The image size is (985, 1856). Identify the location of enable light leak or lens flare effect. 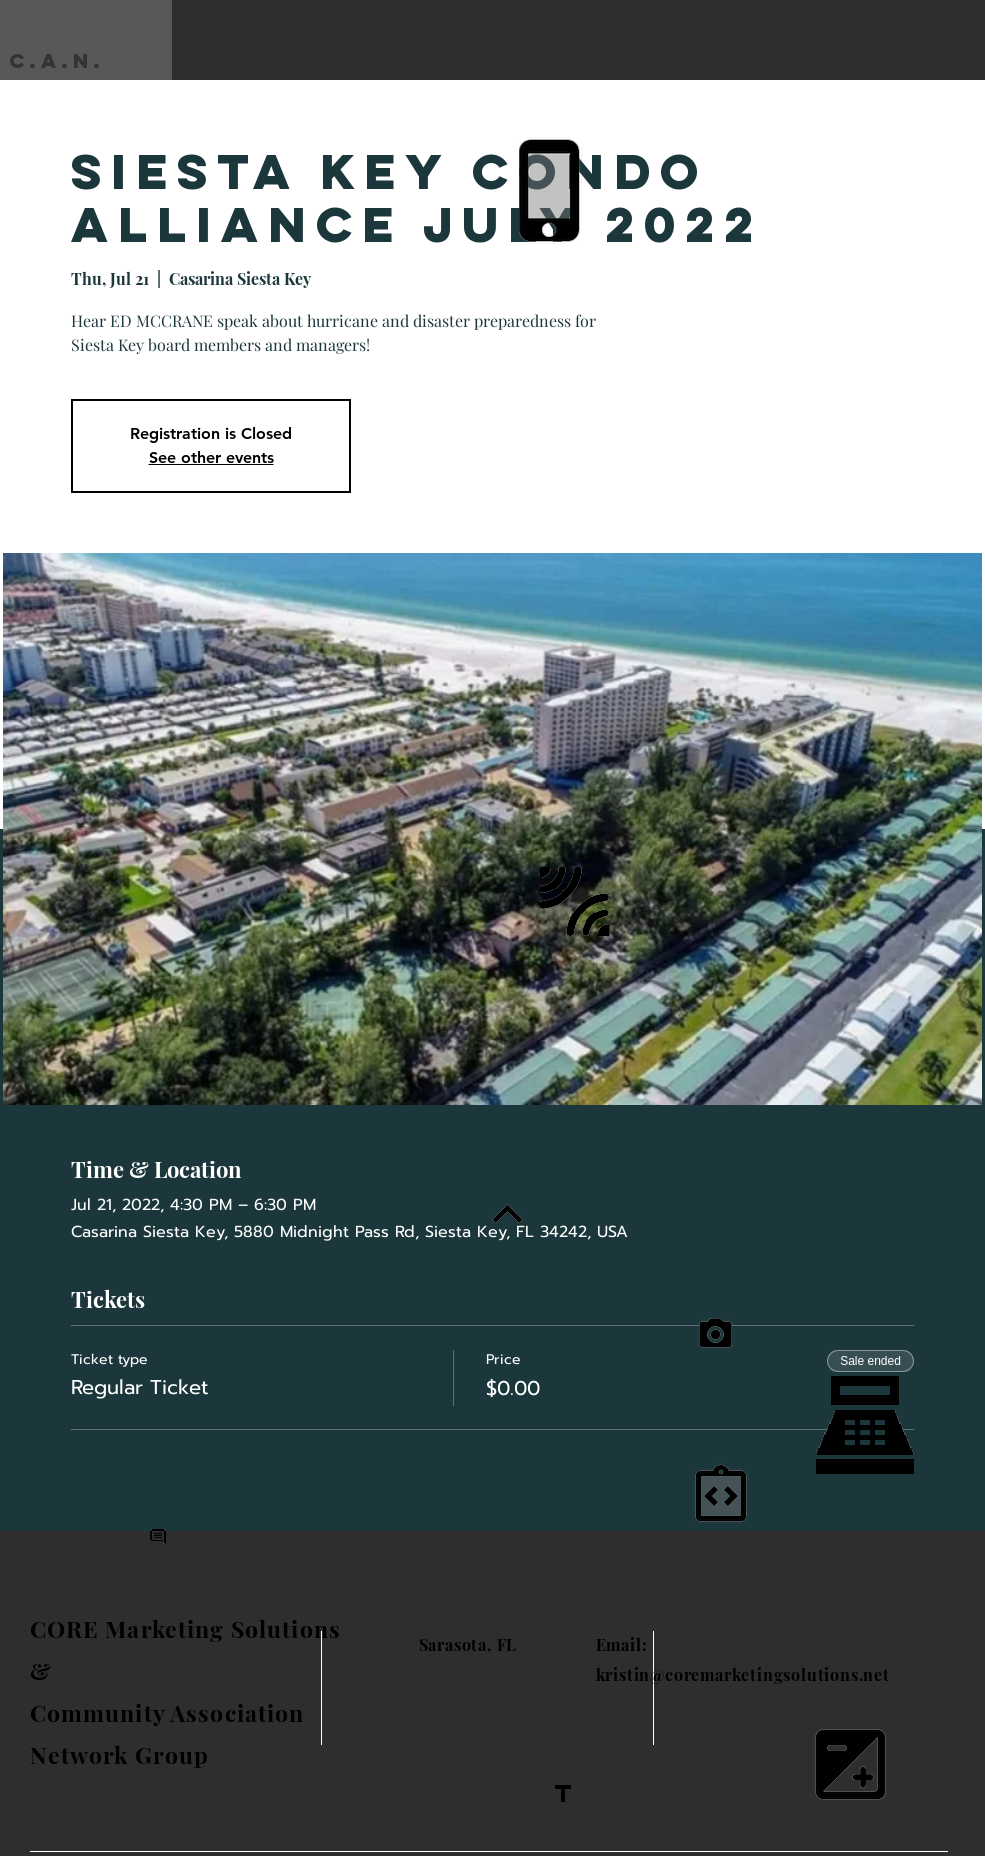
(574, 901).